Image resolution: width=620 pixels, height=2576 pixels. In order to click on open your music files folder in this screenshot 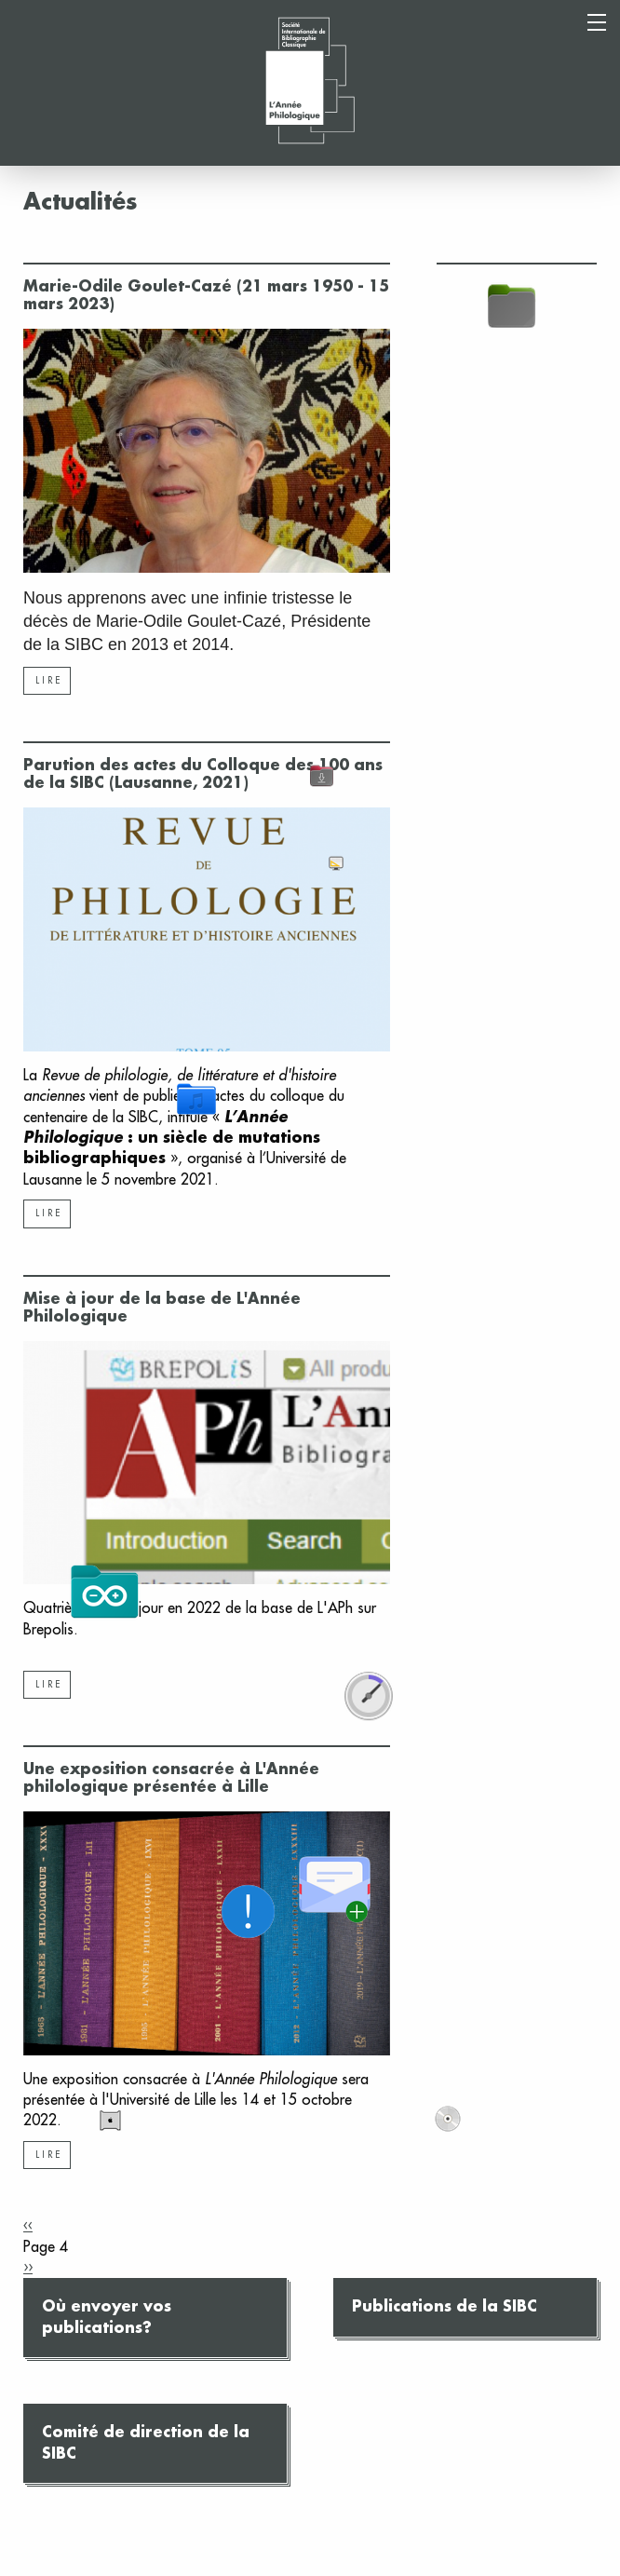, I will do `click(196, 1099)`.